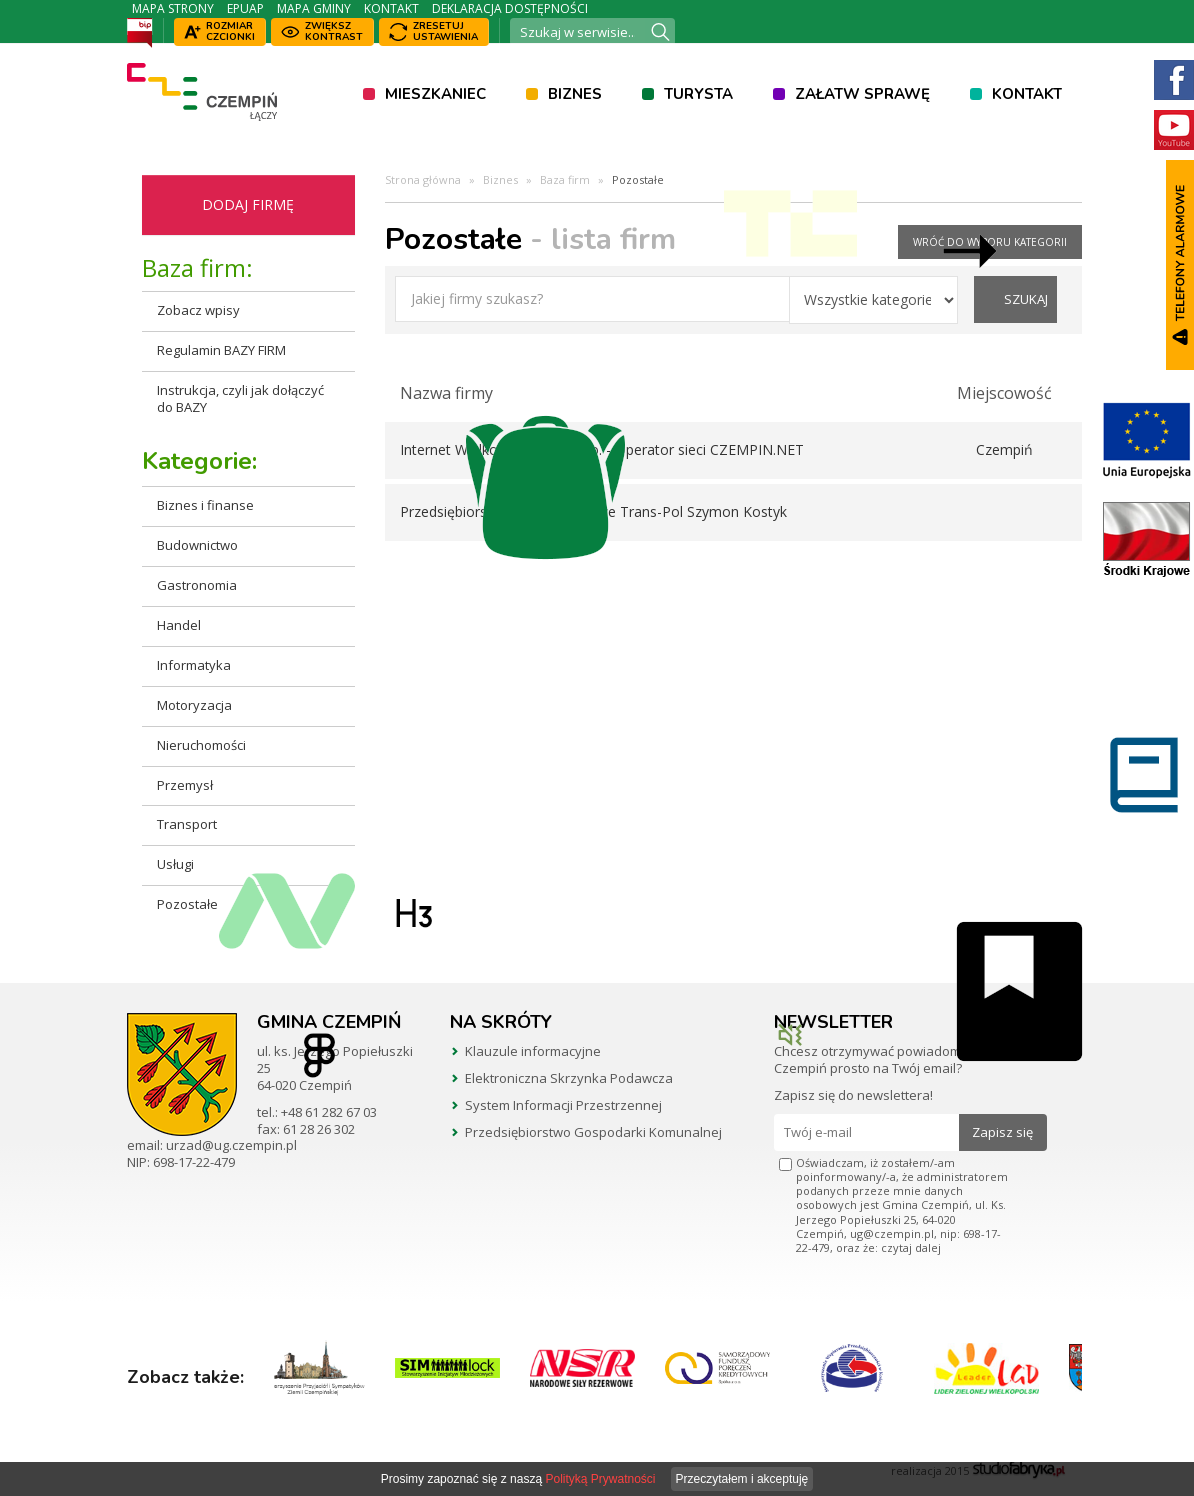 The height and width of the screenshot is (1496, 1194). Describe the element at coordinates (287, 911) in the screenshot. I see `namecheap domain registrar logo` at that location.